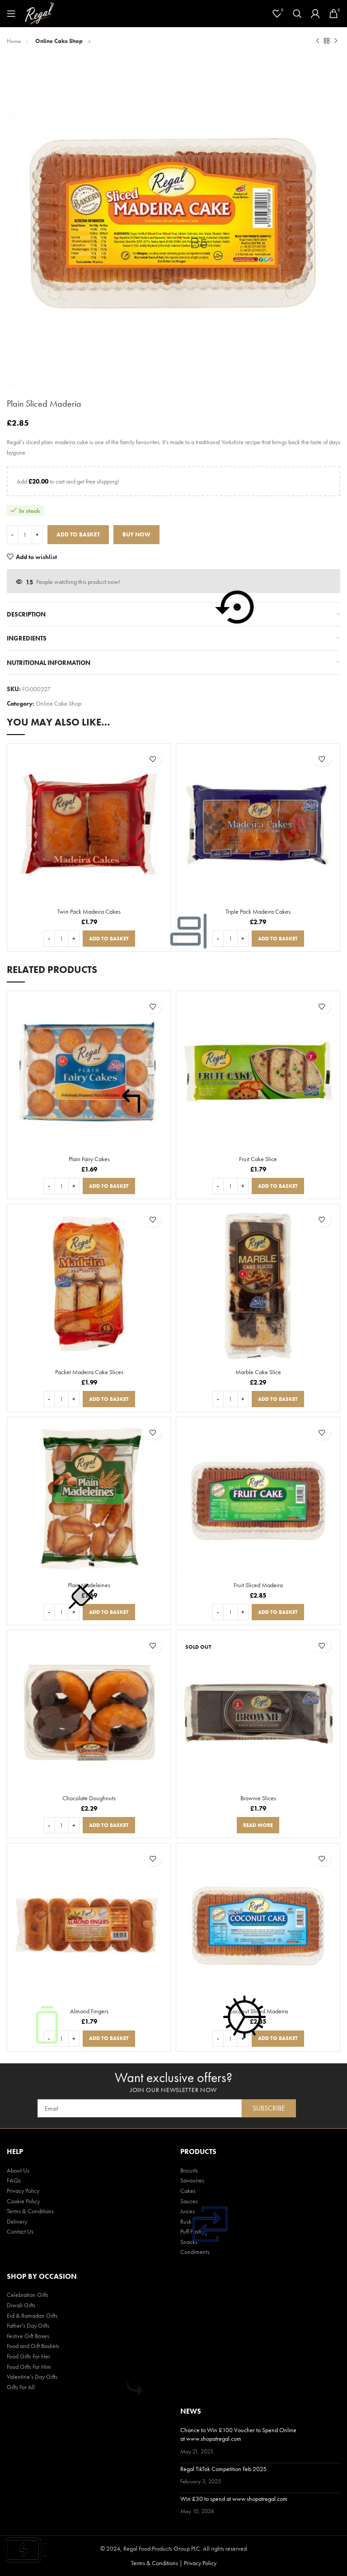 The height and width of the screenshot is (2576, 347). I want to click on undo or go back to previous action, so click(132, 1101).